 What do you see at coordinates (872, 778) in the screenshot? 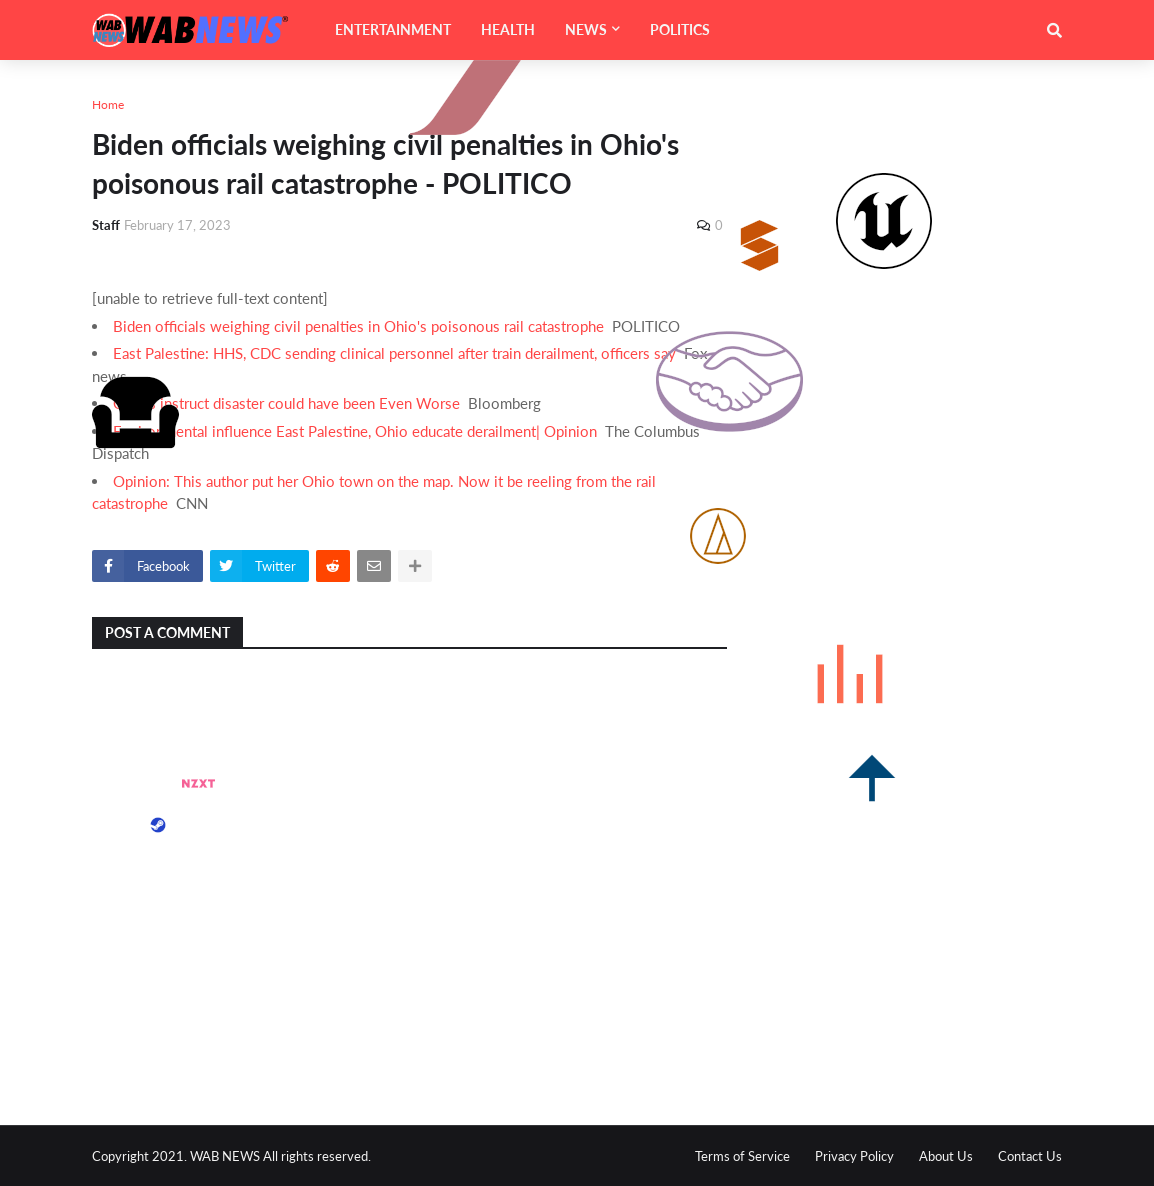
I see `scroll to top of page` at bounding box center [872, 778].